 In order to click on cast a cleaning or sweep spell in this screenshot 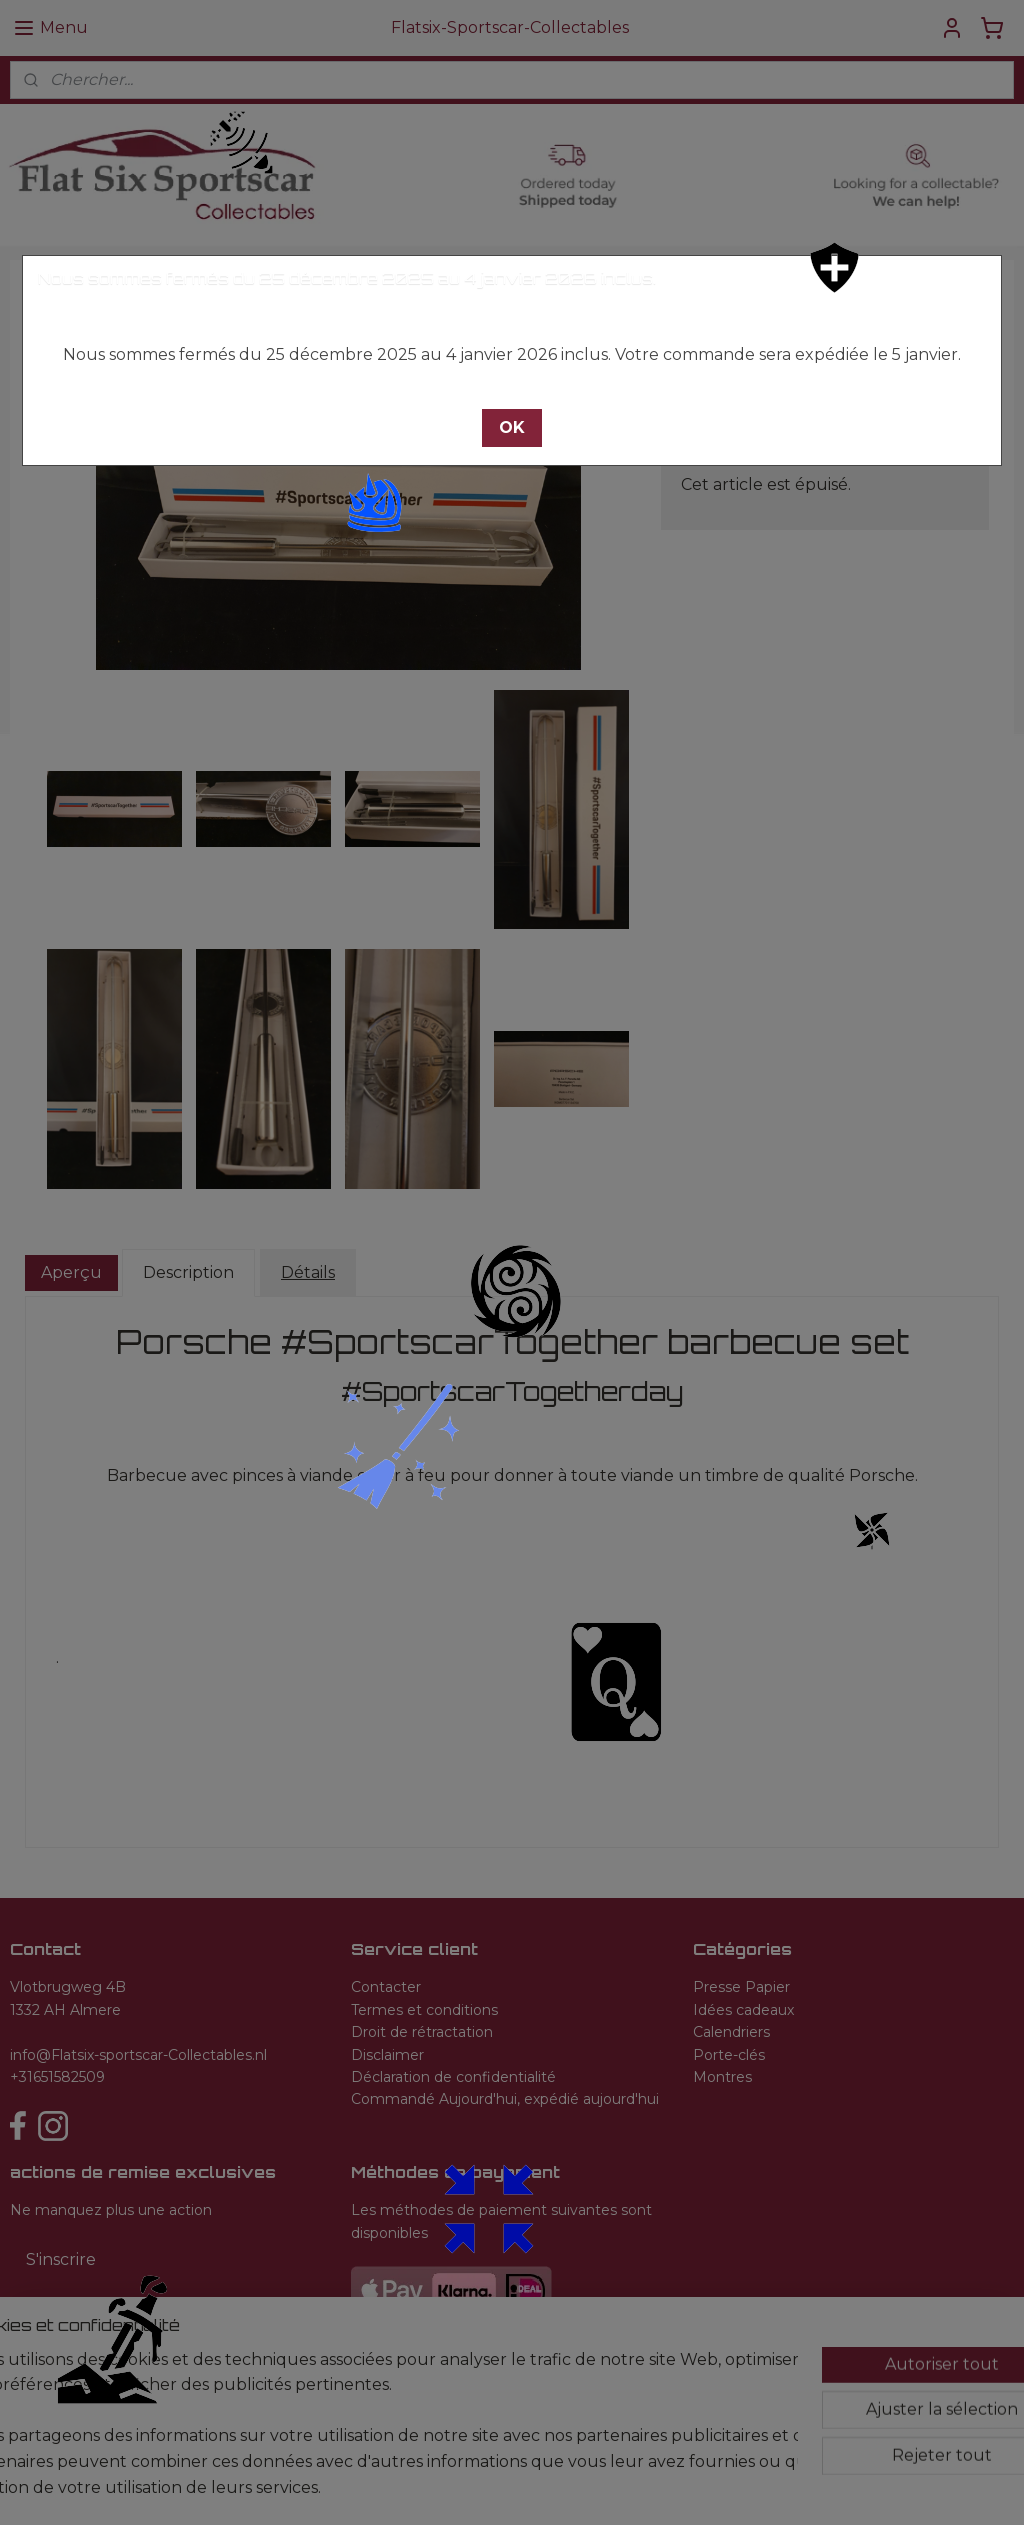, I will do `click(398, 1446)`.